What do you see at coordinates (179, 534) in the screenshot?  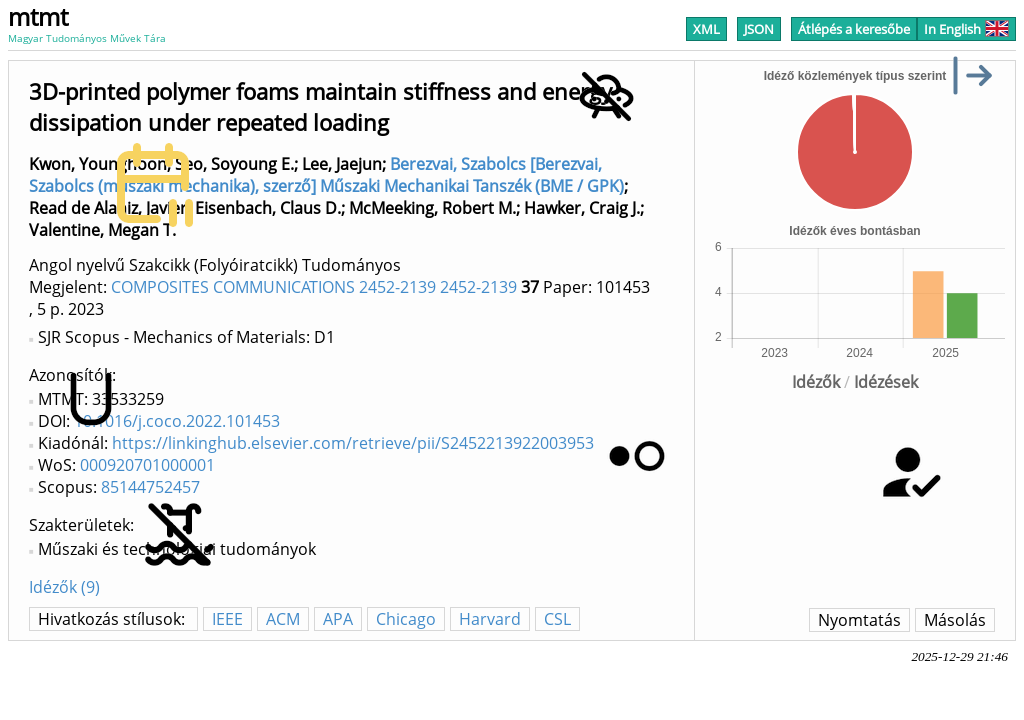 I see `pool closed or unavailable` at bounding box center [179, 534].